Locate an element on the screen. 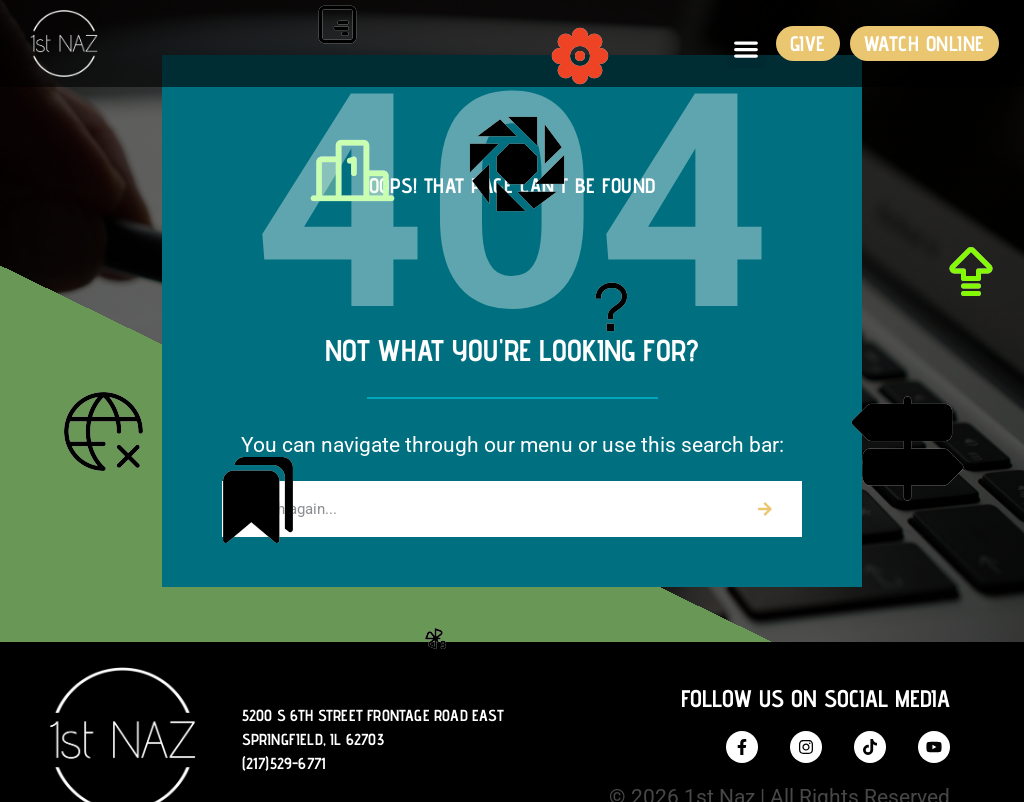 This screenshot has height=802, width=1024. view directions or navigation options is located at coordinates (907, 448).